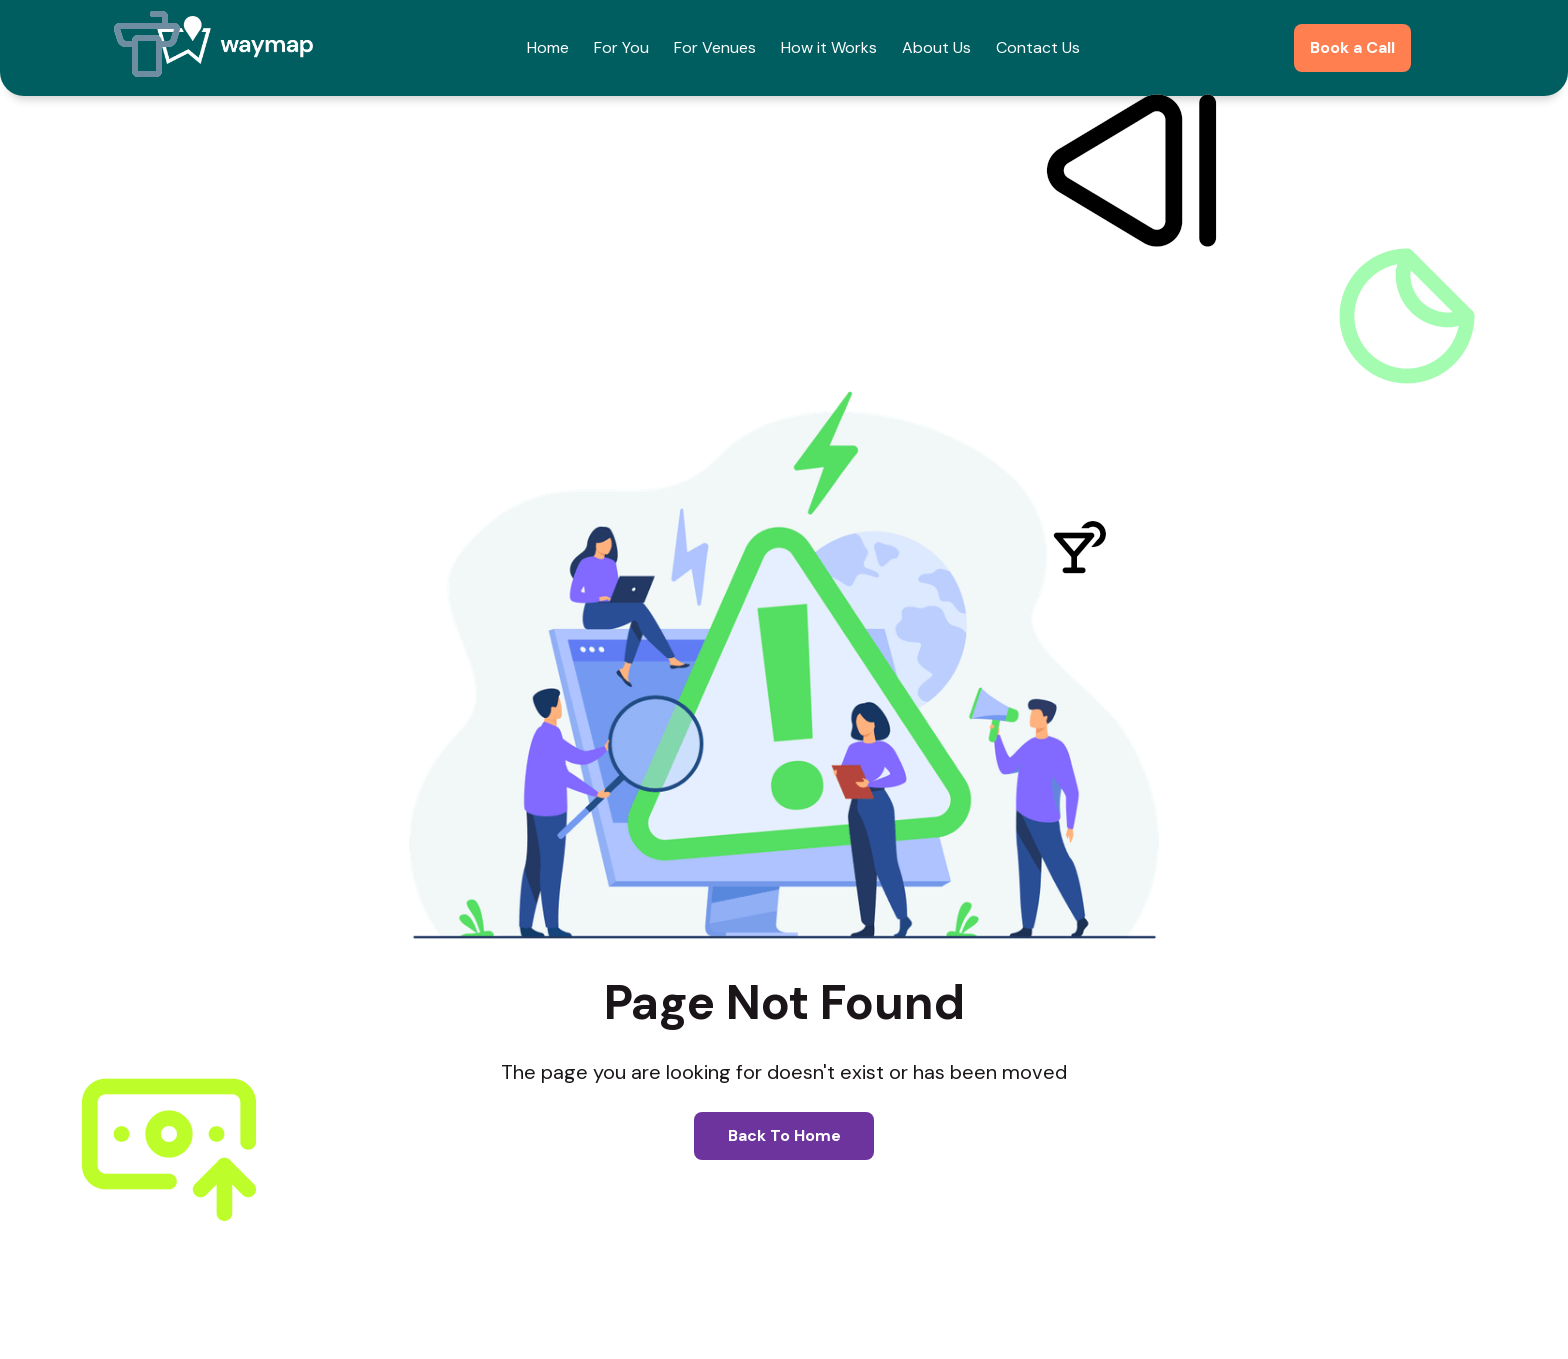  Describe the element at coordinates (1077, 550) in the screenshot. I see `browse cocktail recipes or drink menu` at that location.